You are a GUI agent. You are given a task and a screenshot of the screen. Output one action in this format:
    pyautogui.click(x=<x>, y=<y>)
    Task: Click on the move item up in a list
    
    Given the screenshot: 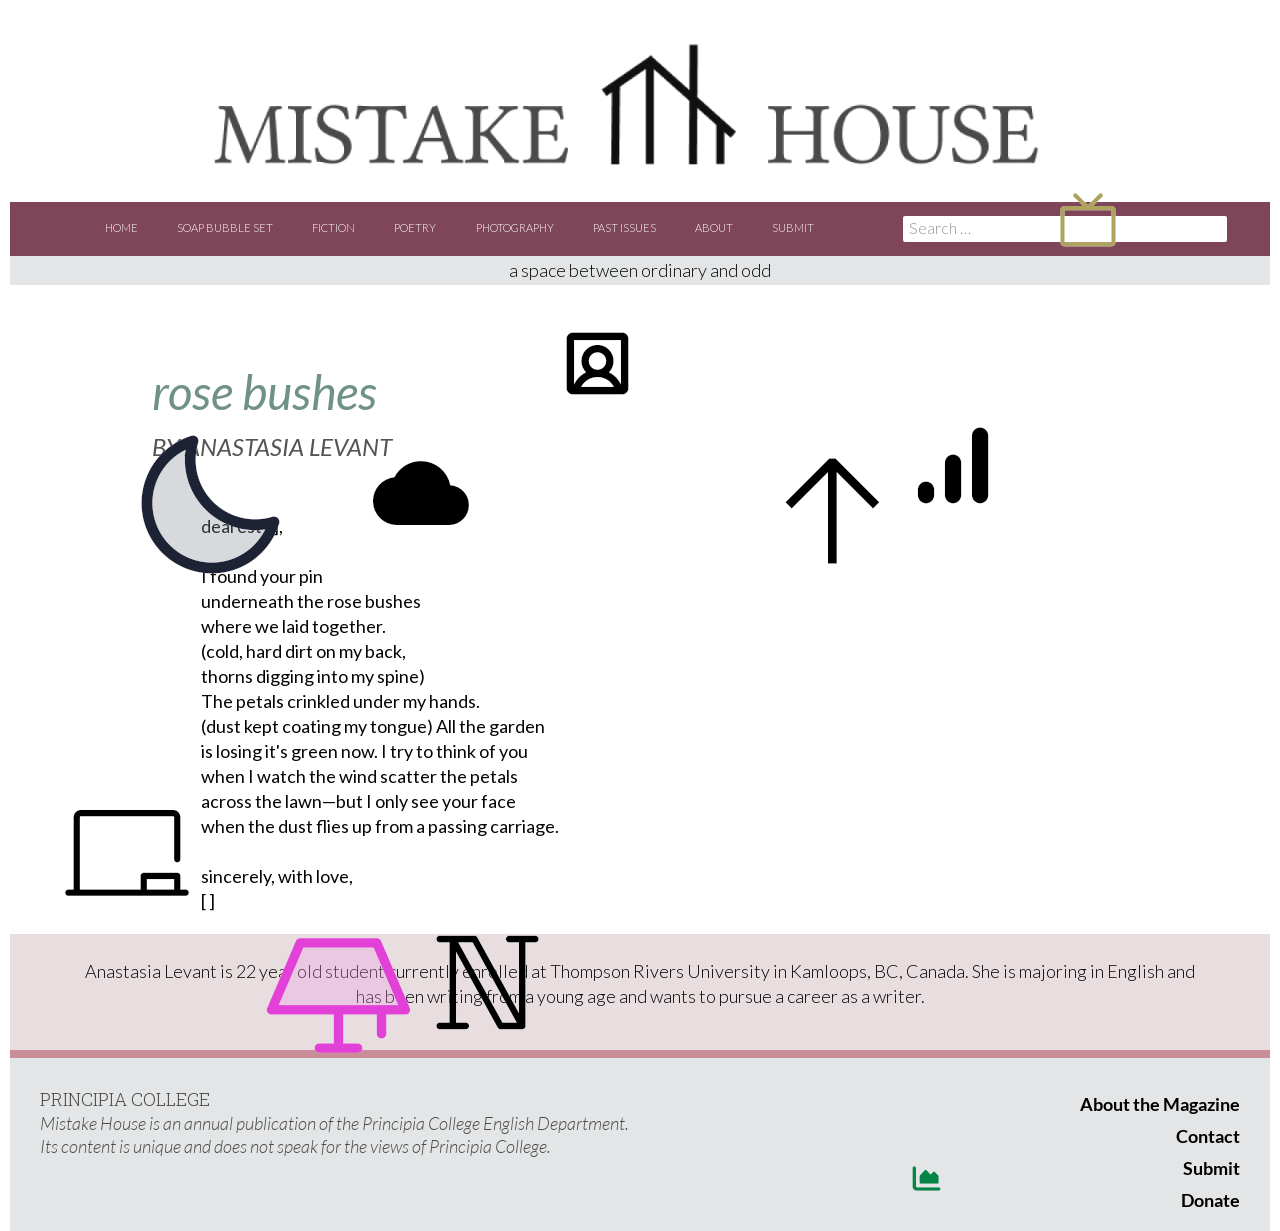 What is the action you would take?
    pyautogui.click(x=828, y=511)
    